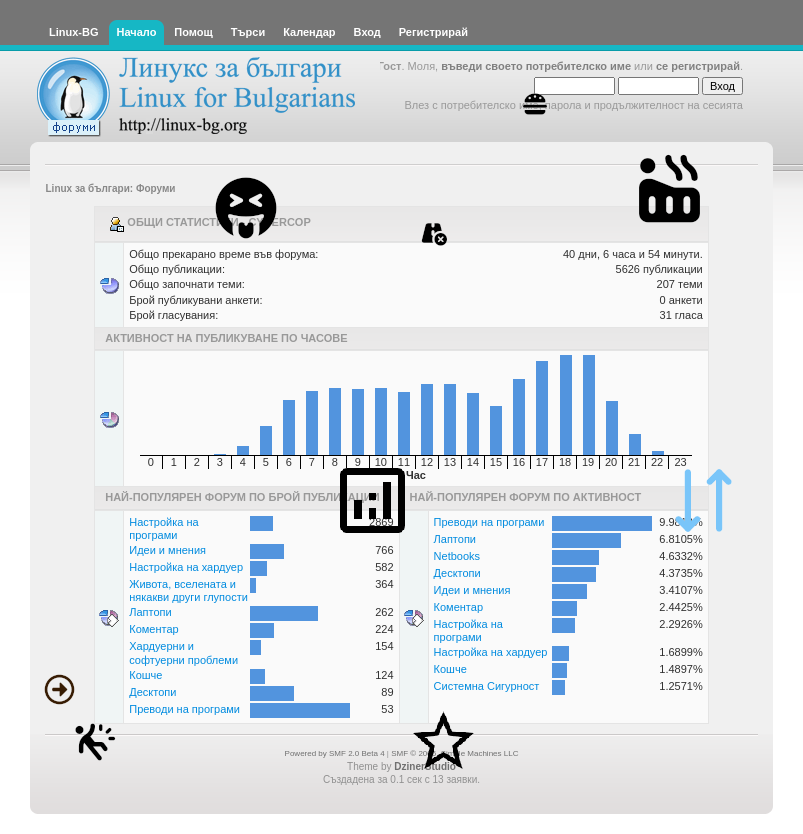  Describe the element at coordinates (703, 500) in the screenshot. I see `sort items in ascending or descending order` at that location.